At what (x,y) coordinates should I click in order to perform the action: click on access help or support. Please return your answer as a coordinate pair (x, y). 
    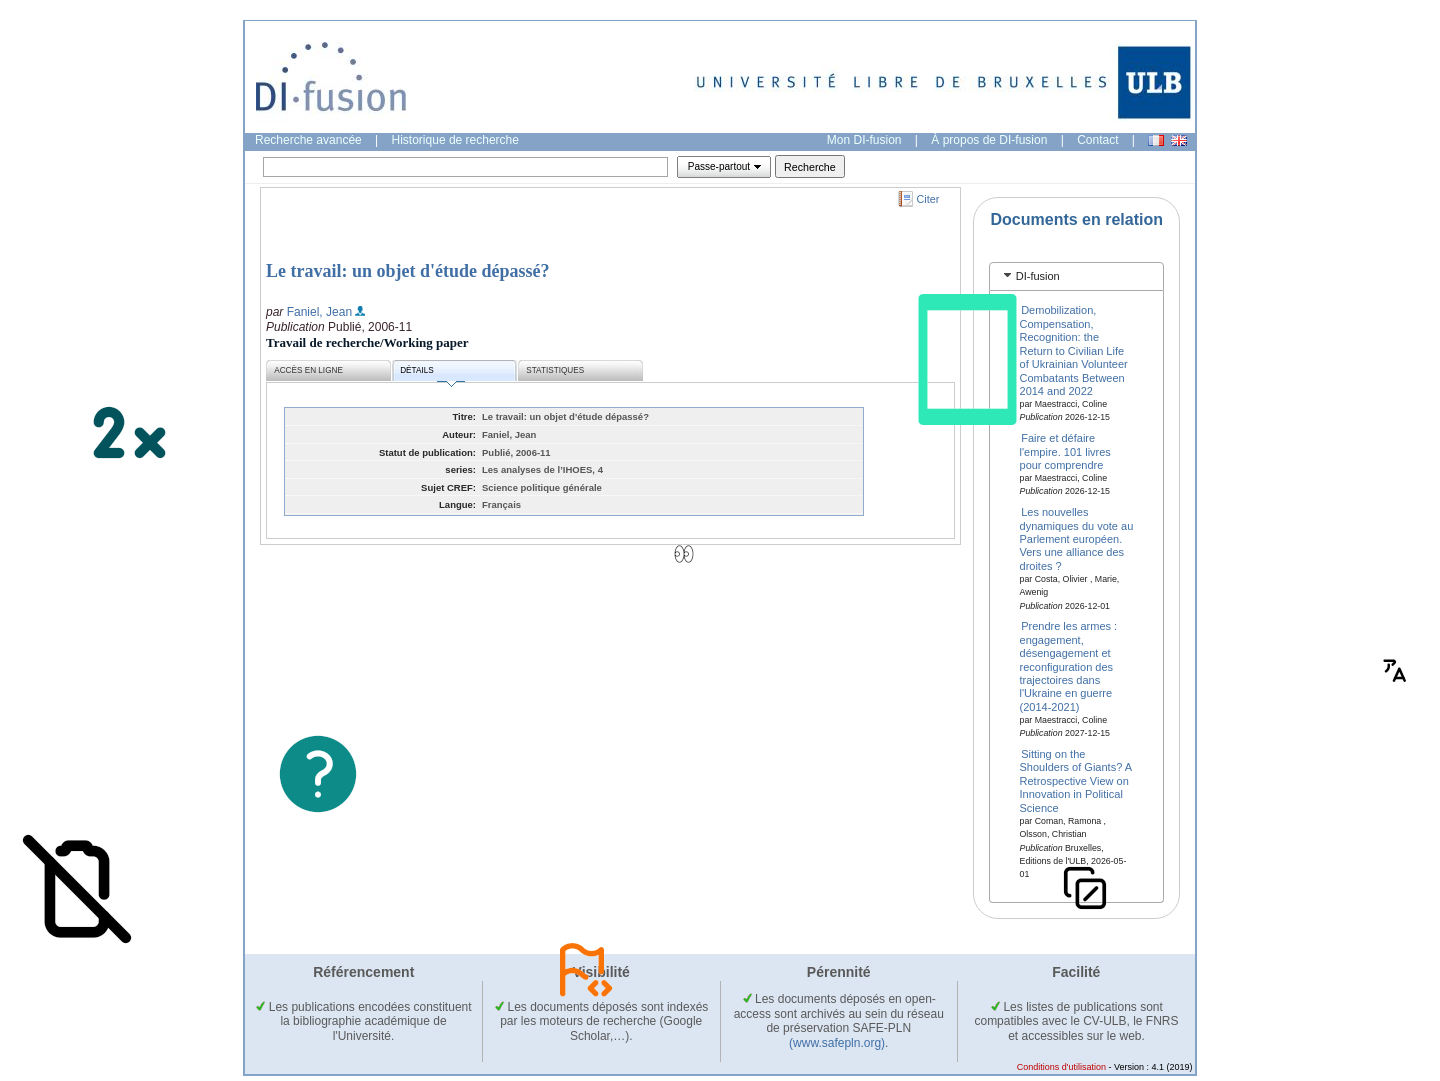
    Looking at the image, I should click on (318, 774).